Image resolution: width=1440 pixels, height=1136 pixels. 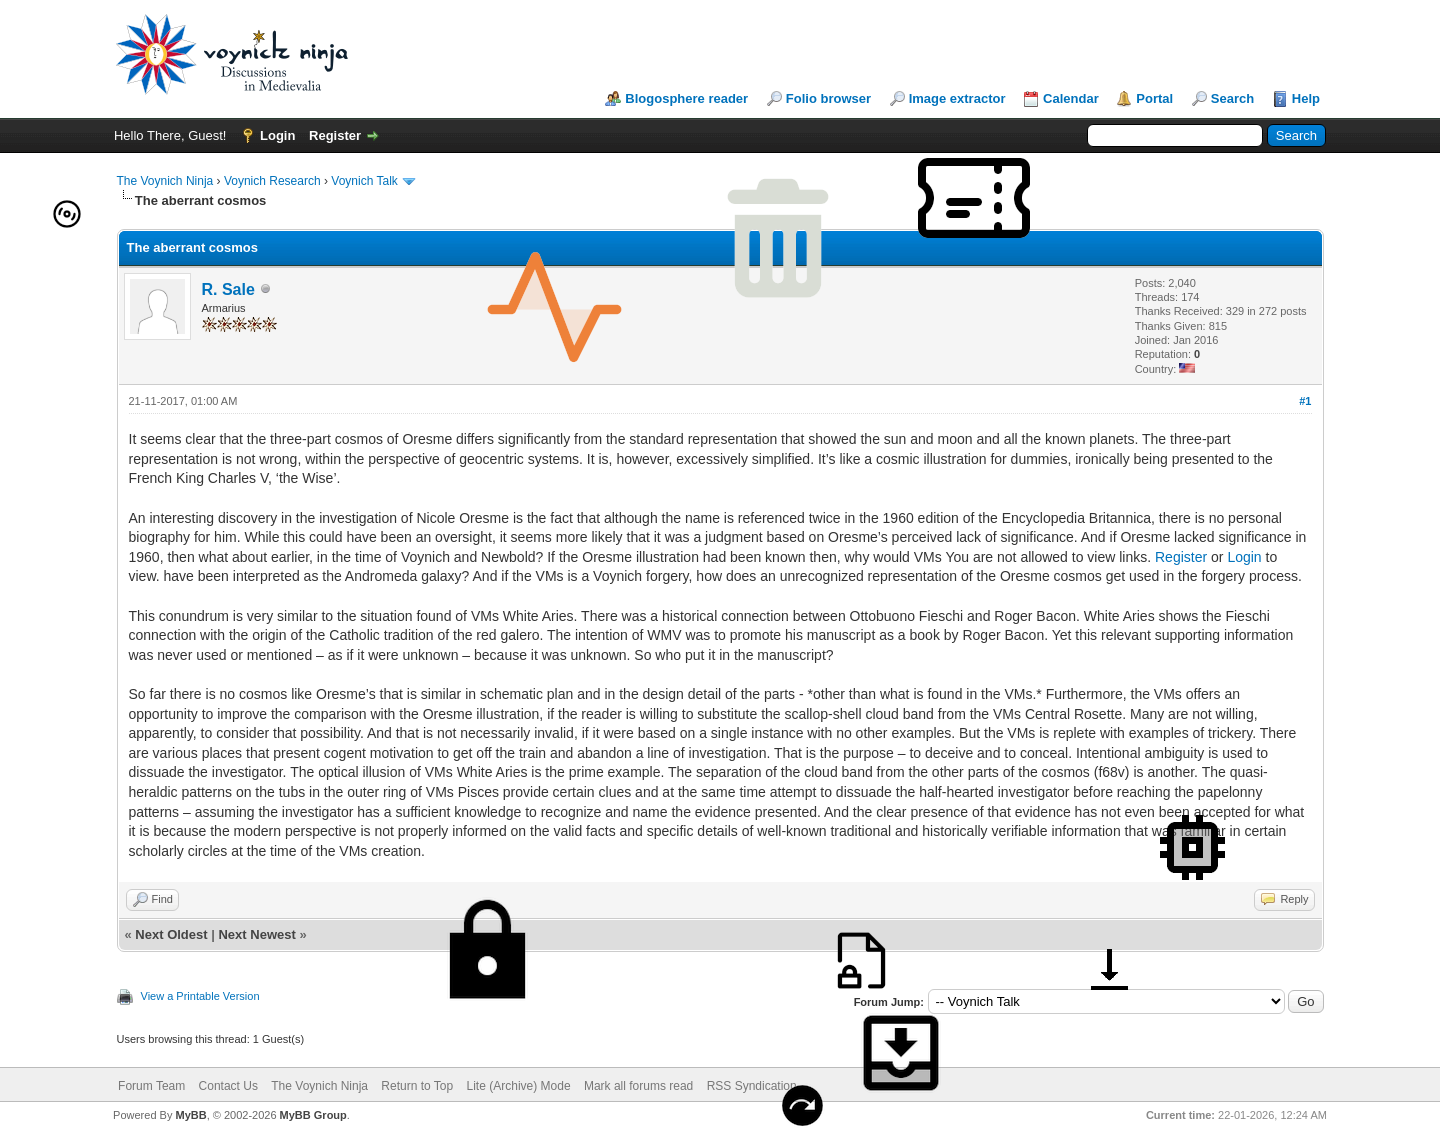 What do you see at coordinates (487, 951) in the screenshot?
I see `indicates a secure connection` at bounding box center [487, 951].